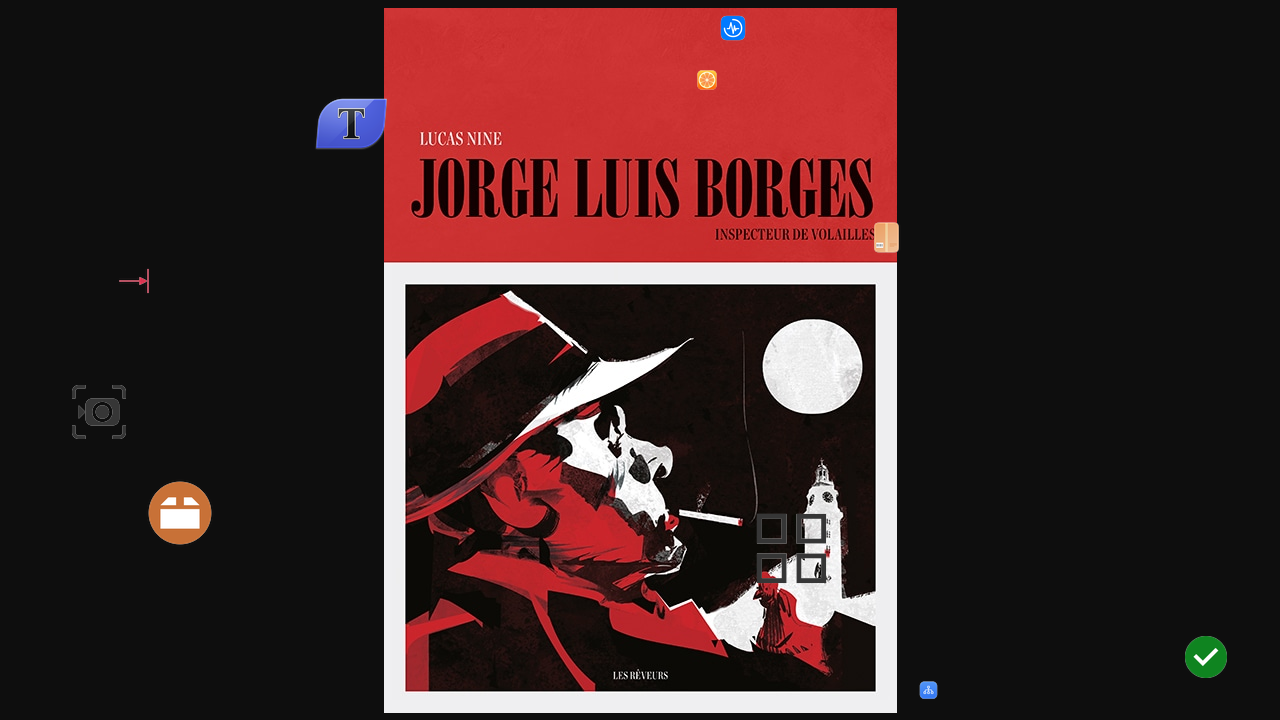  I want to click on compressed or archived file type indicator, so click(886, 237).